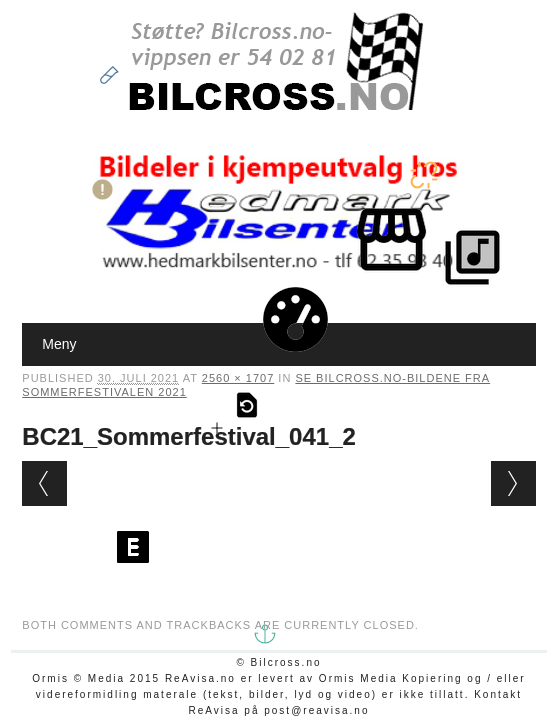 The image size is (558, 720). I want to click on view performance or speed metrics, so click(295, 319).